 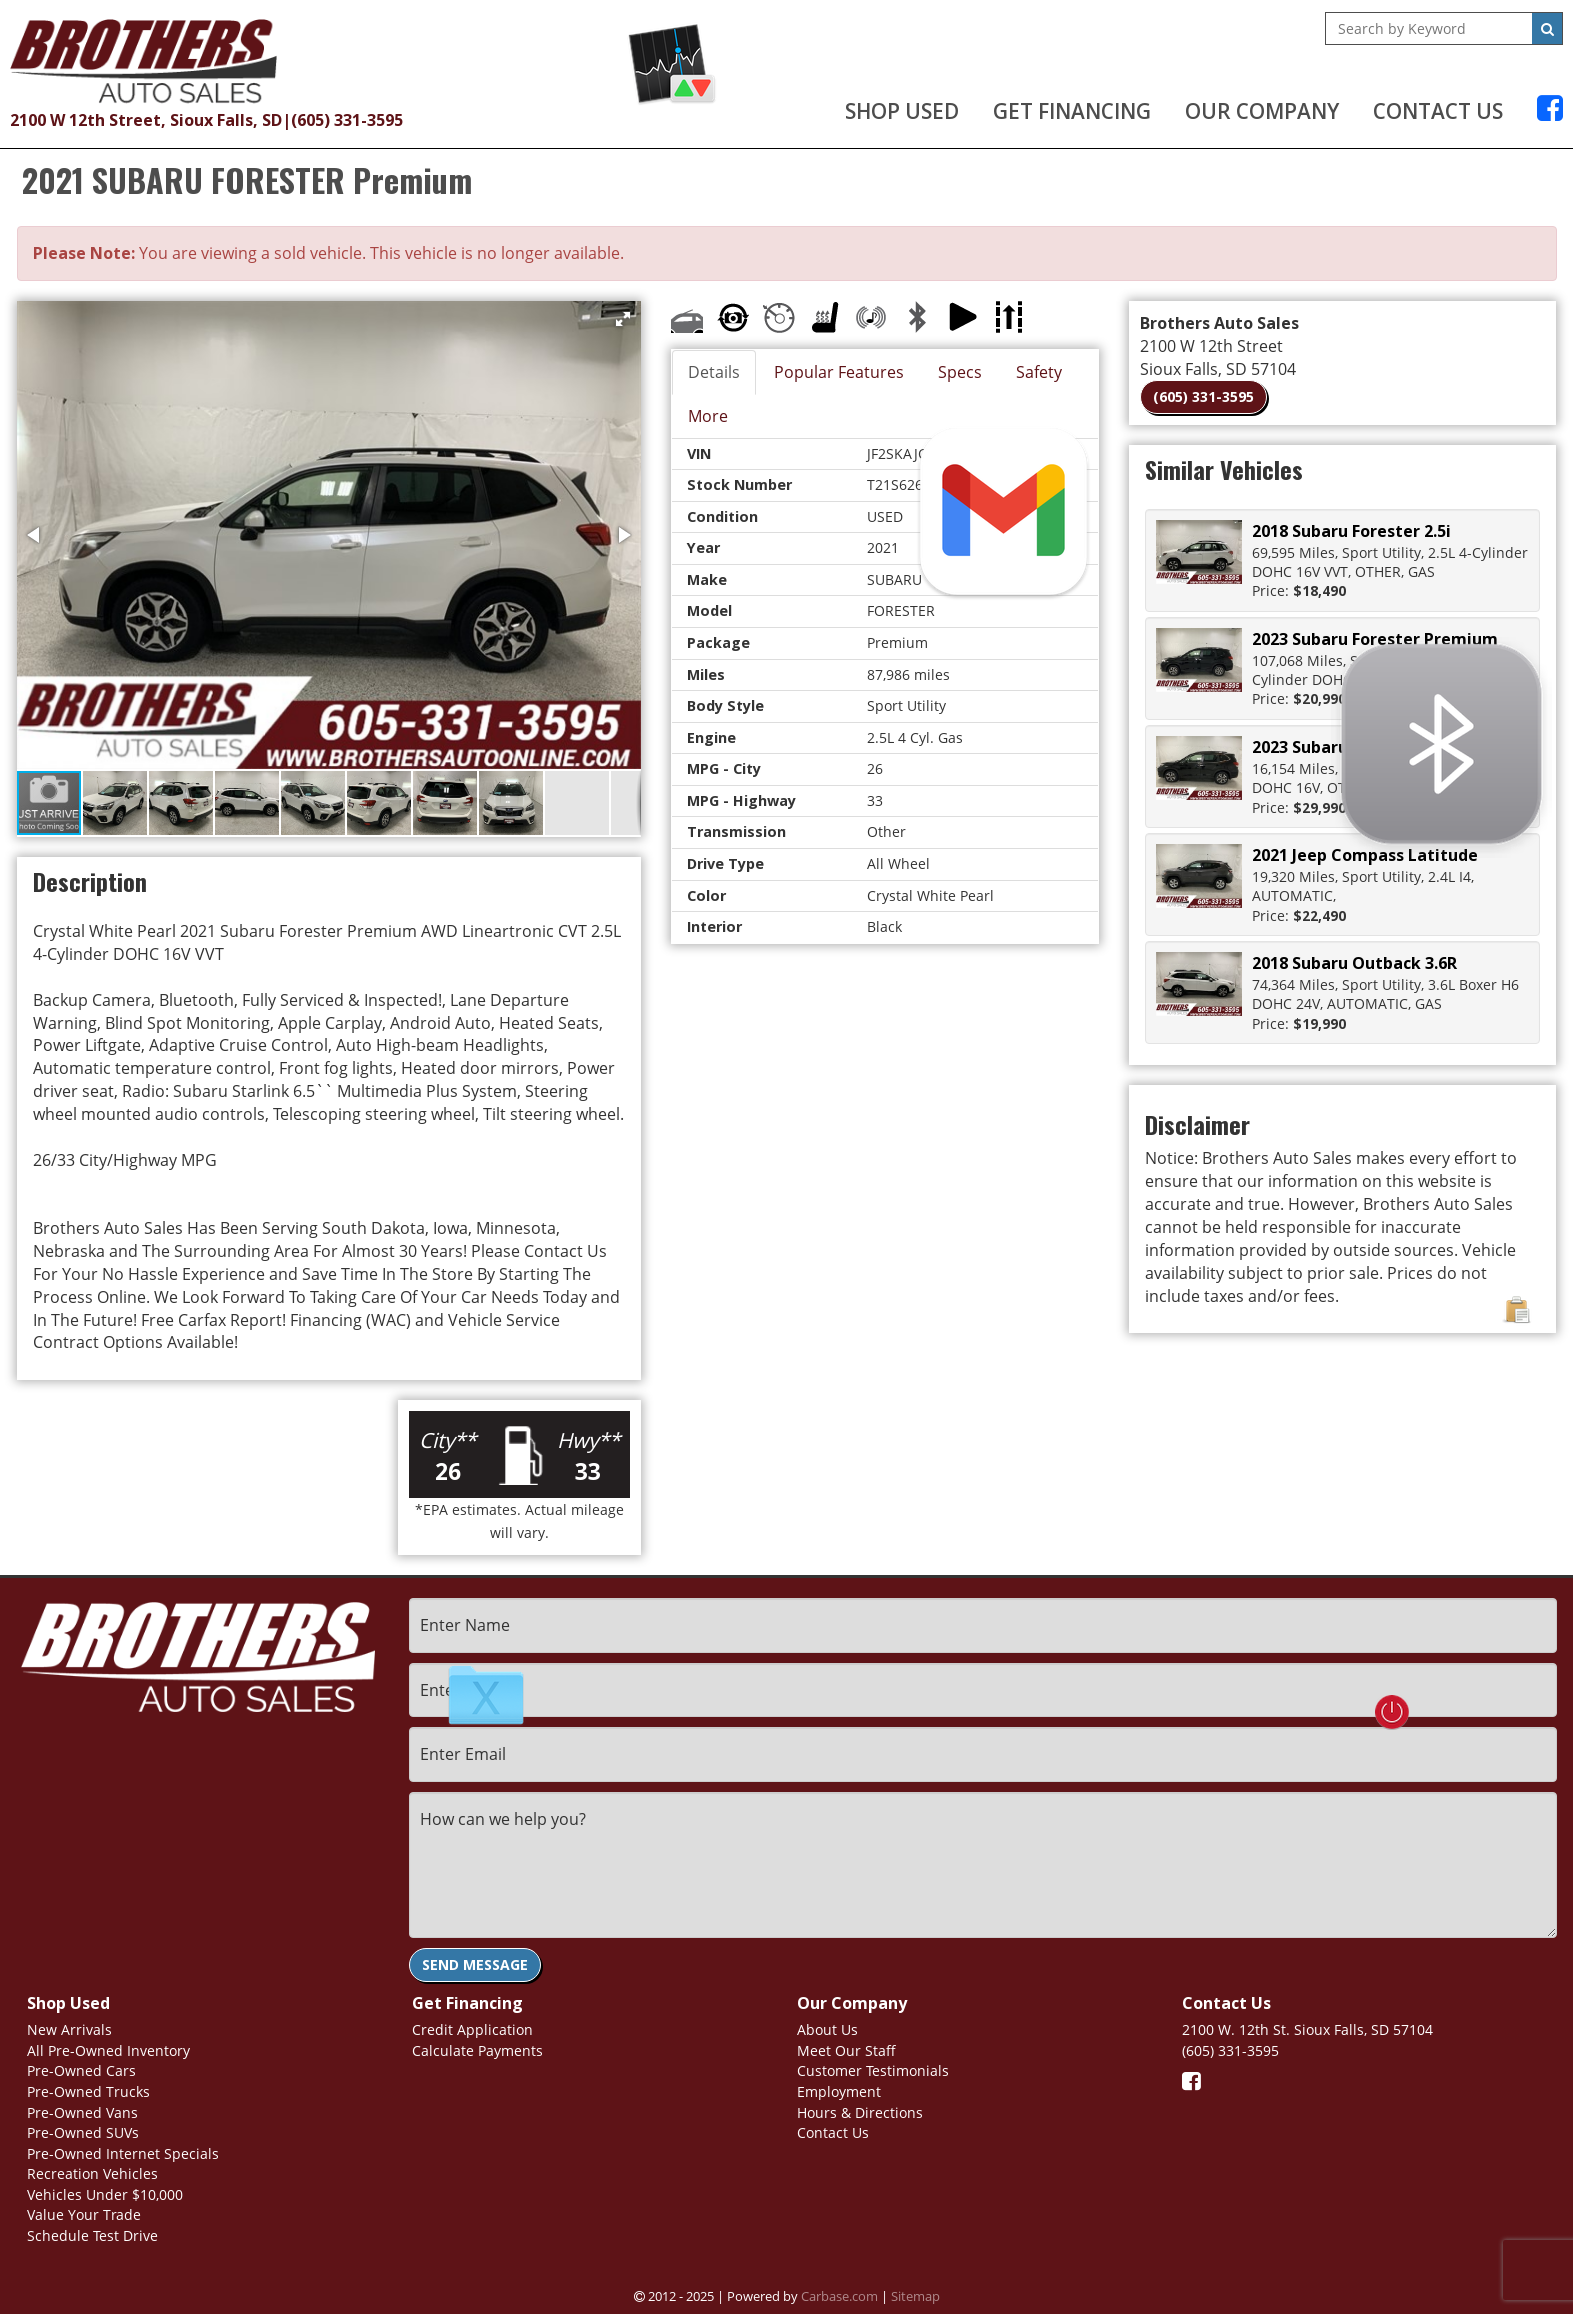 What do you see at coordinates (1517, 1310) in the screenshot?
I see `paste copied content from clipboard` at bounding box center [1517, 1310].